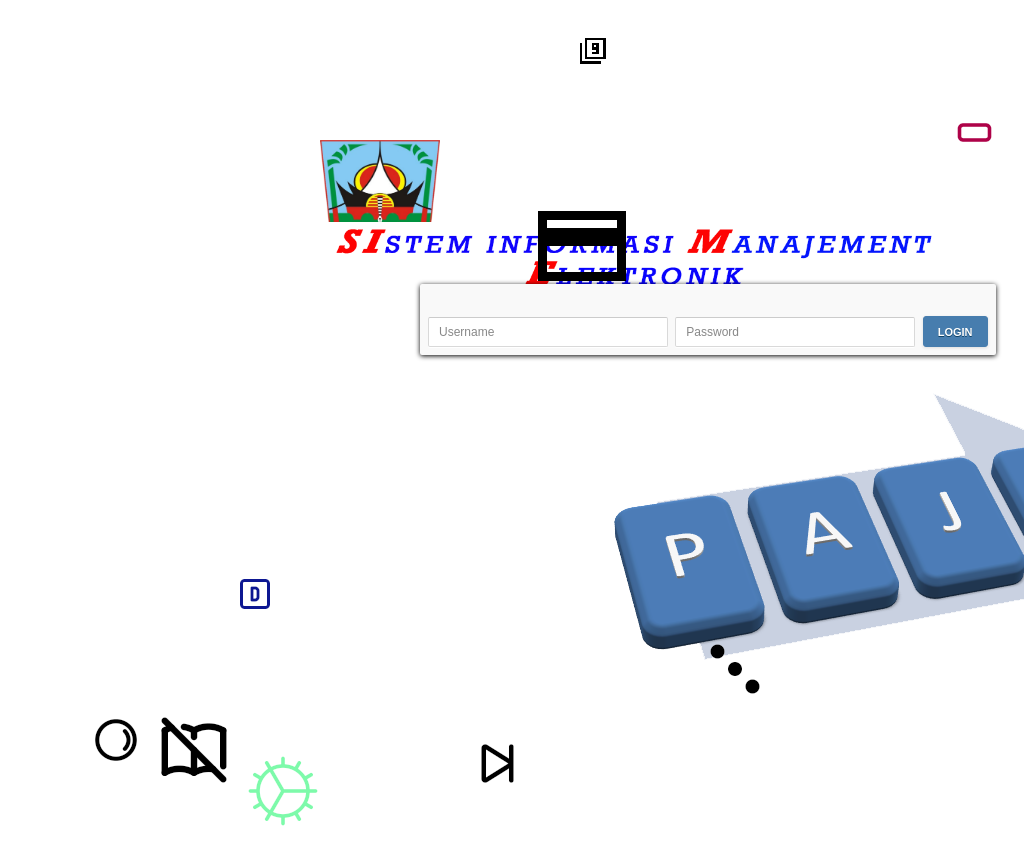 This screenshot has width=1024, height=860. Describe the element at coordinates (194, 750) in the screenshot. I see `book unavailable or not found` at that location.